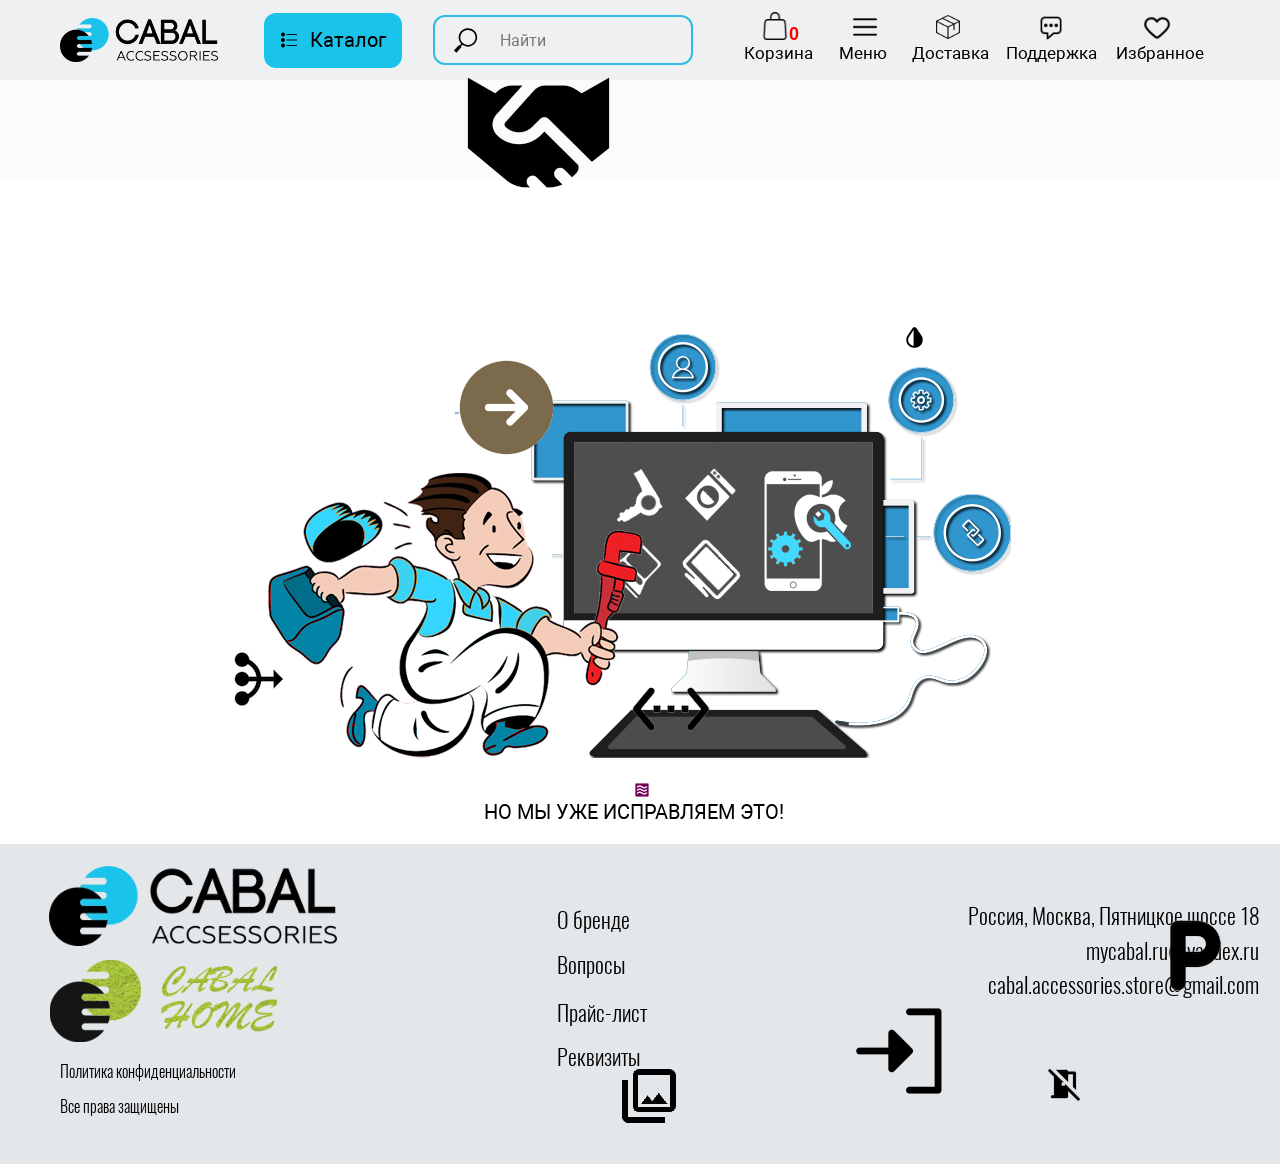  Describe the element at coordinates (671, 709) in the screenshot. I see `configure ethernet or network connection settings` at that location.